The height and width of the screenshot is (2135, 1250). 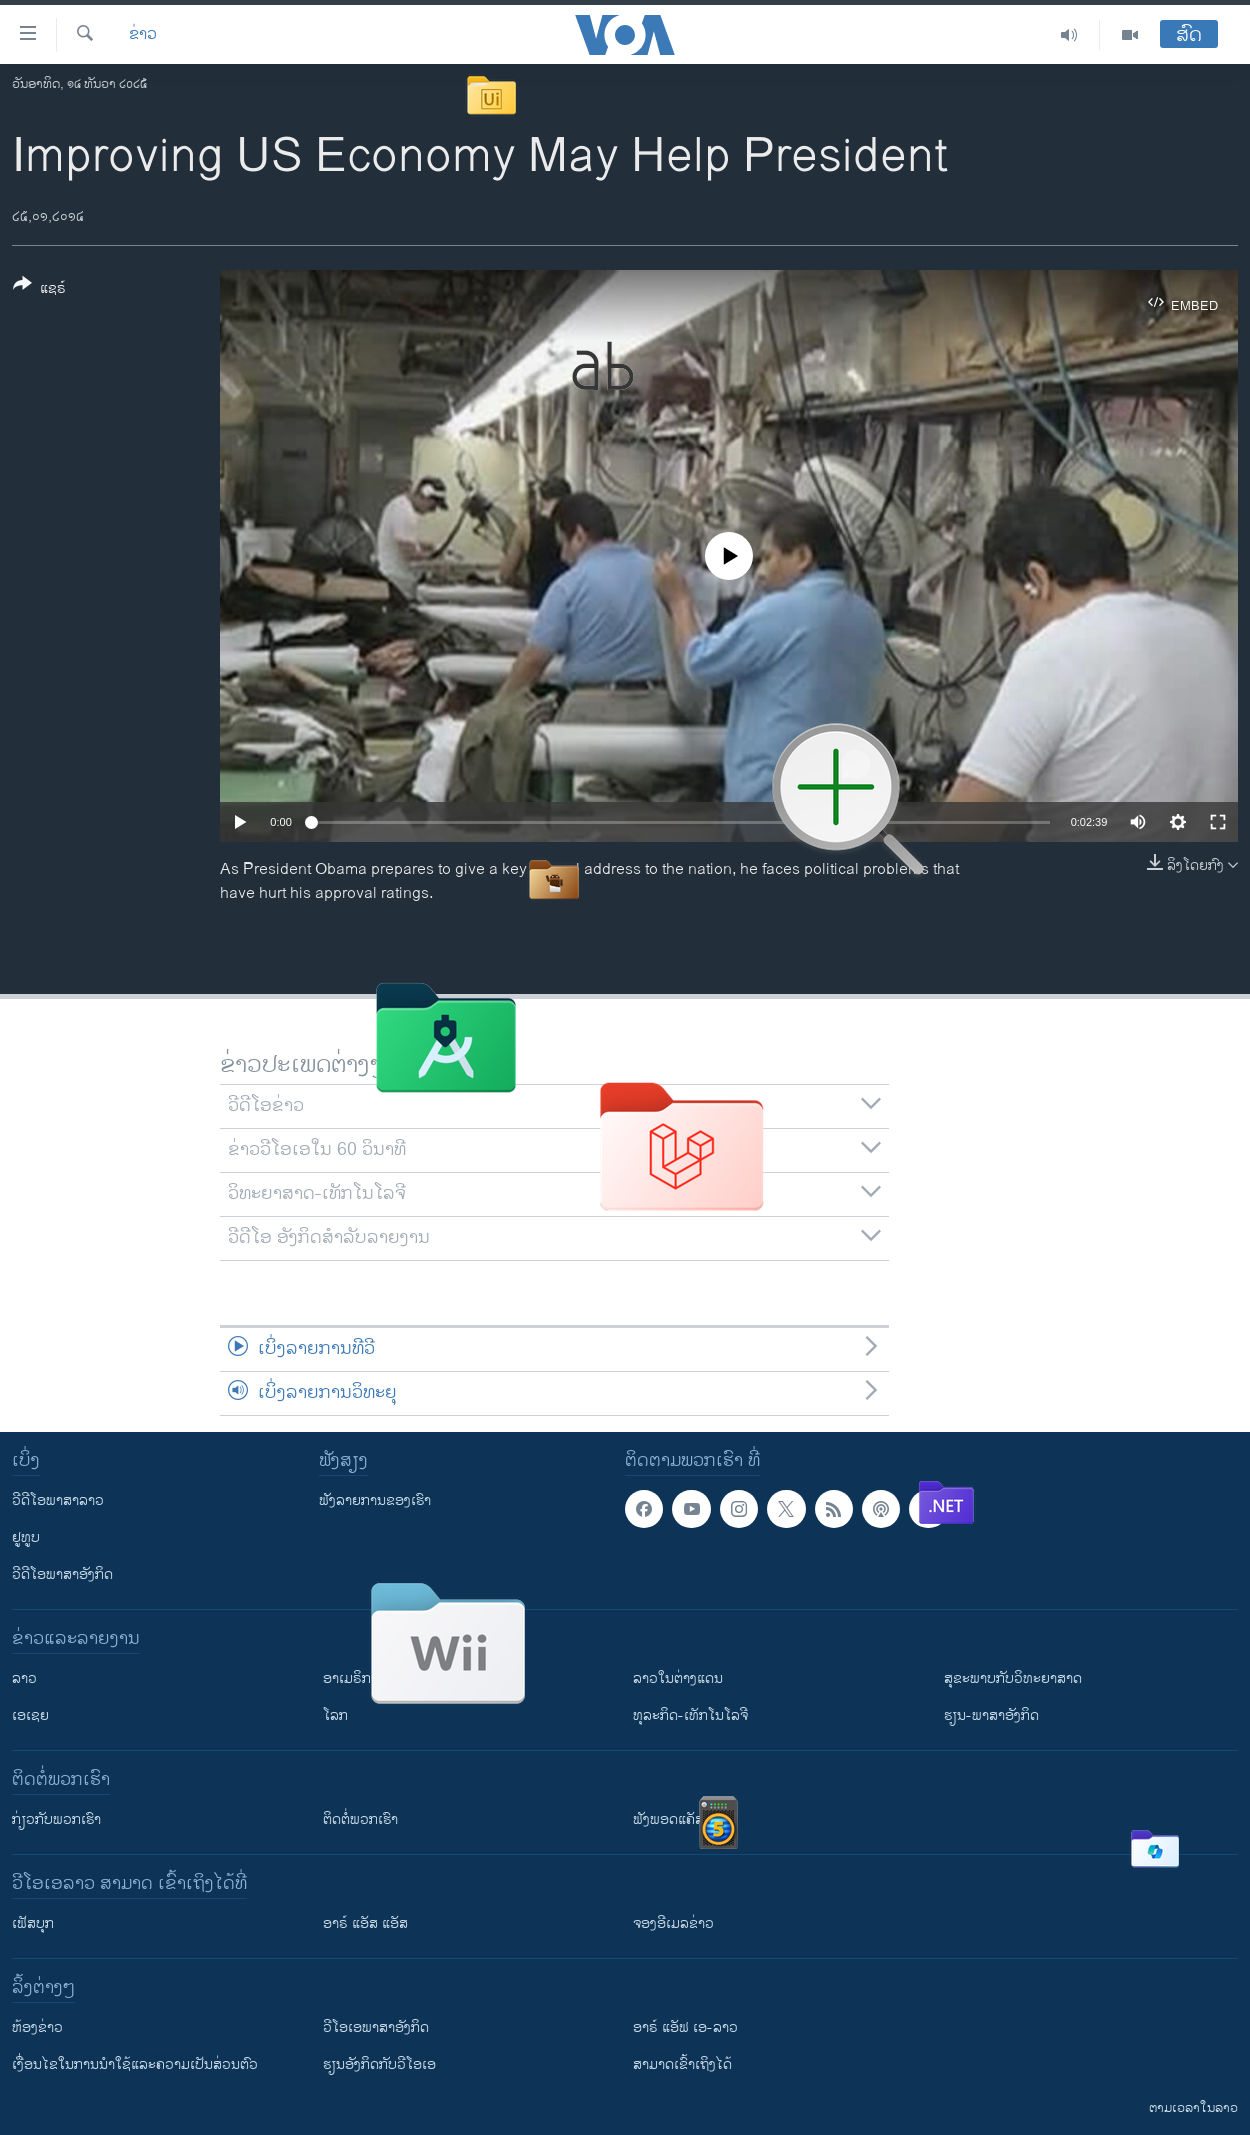 What do you see at coordinates (846, 797) in the screenshot?
I see `zoom to fit content within the visible area` at bounding box center [846, 797].